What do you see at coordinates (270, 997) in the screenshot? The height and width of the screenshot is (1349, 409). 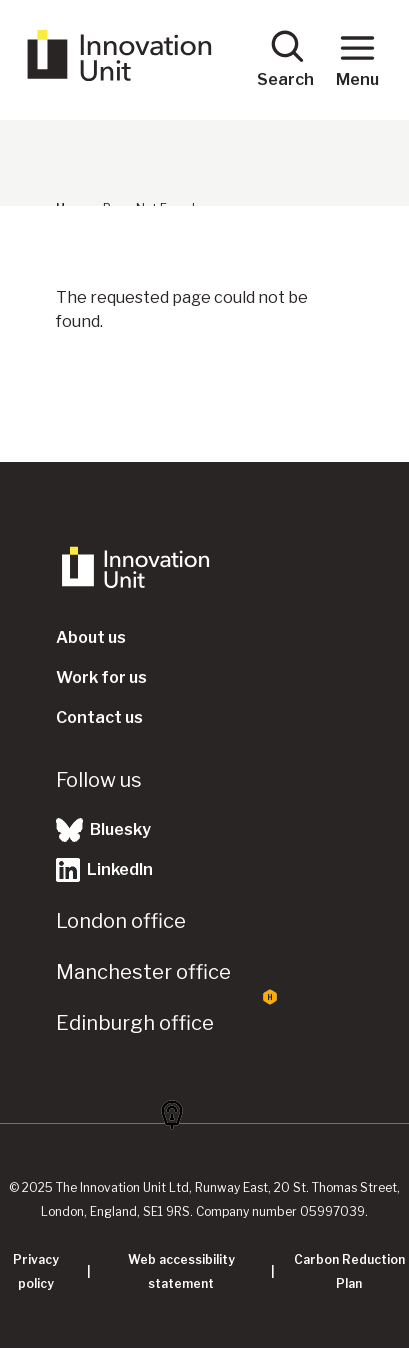 I see `access help or documentation` at bounding box center [270, 997].